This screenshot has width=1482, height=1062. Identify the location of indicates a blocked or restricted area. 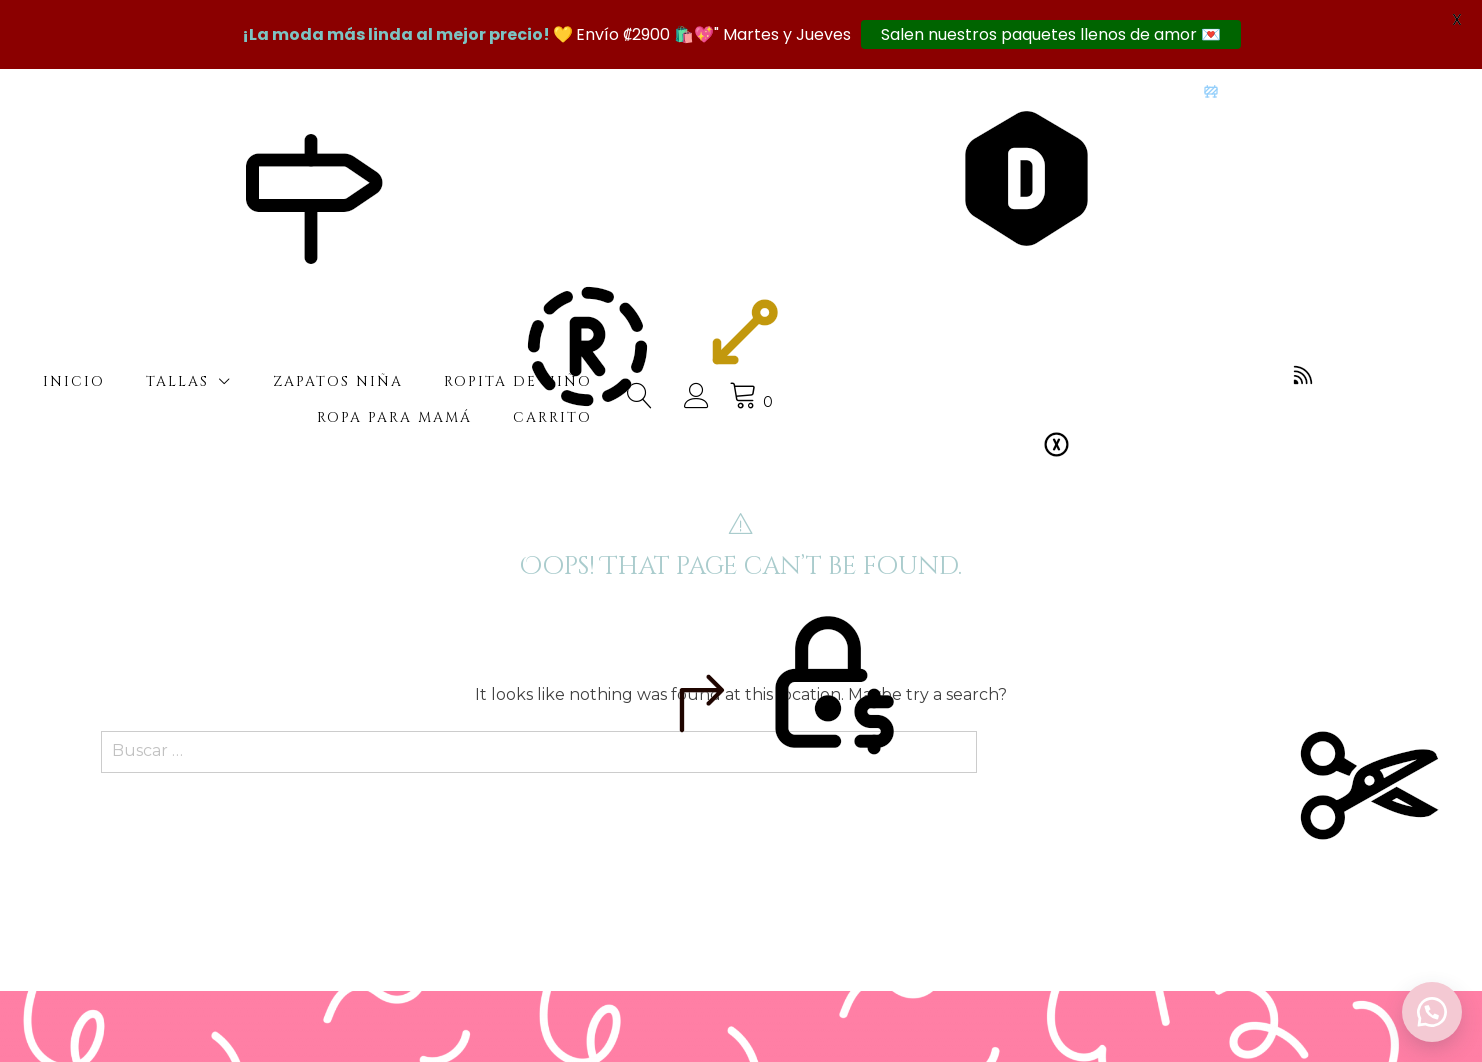
(1211, 91).